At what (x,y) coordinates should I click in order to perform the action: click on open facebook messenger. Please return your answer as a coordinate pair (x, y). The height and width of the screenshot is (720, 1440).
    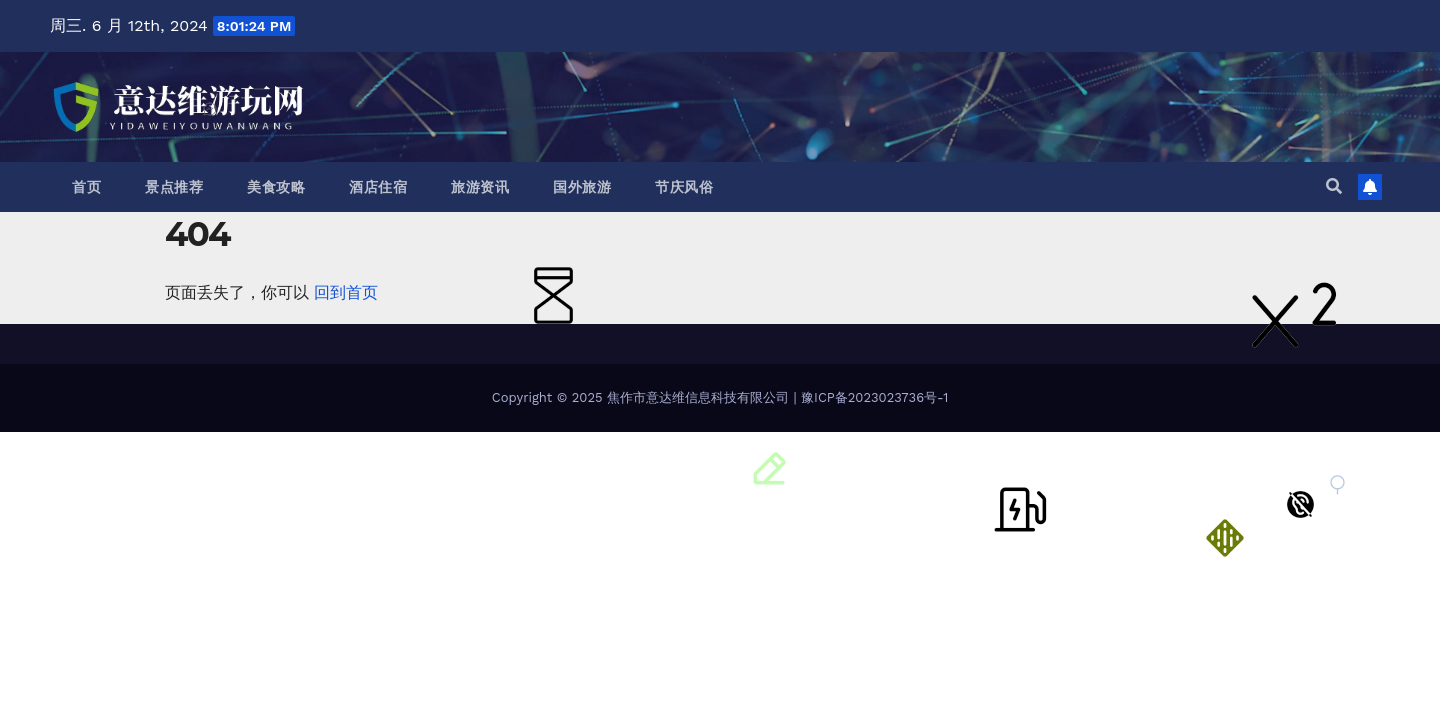
    Looking at the image, I should click on (210, 109).